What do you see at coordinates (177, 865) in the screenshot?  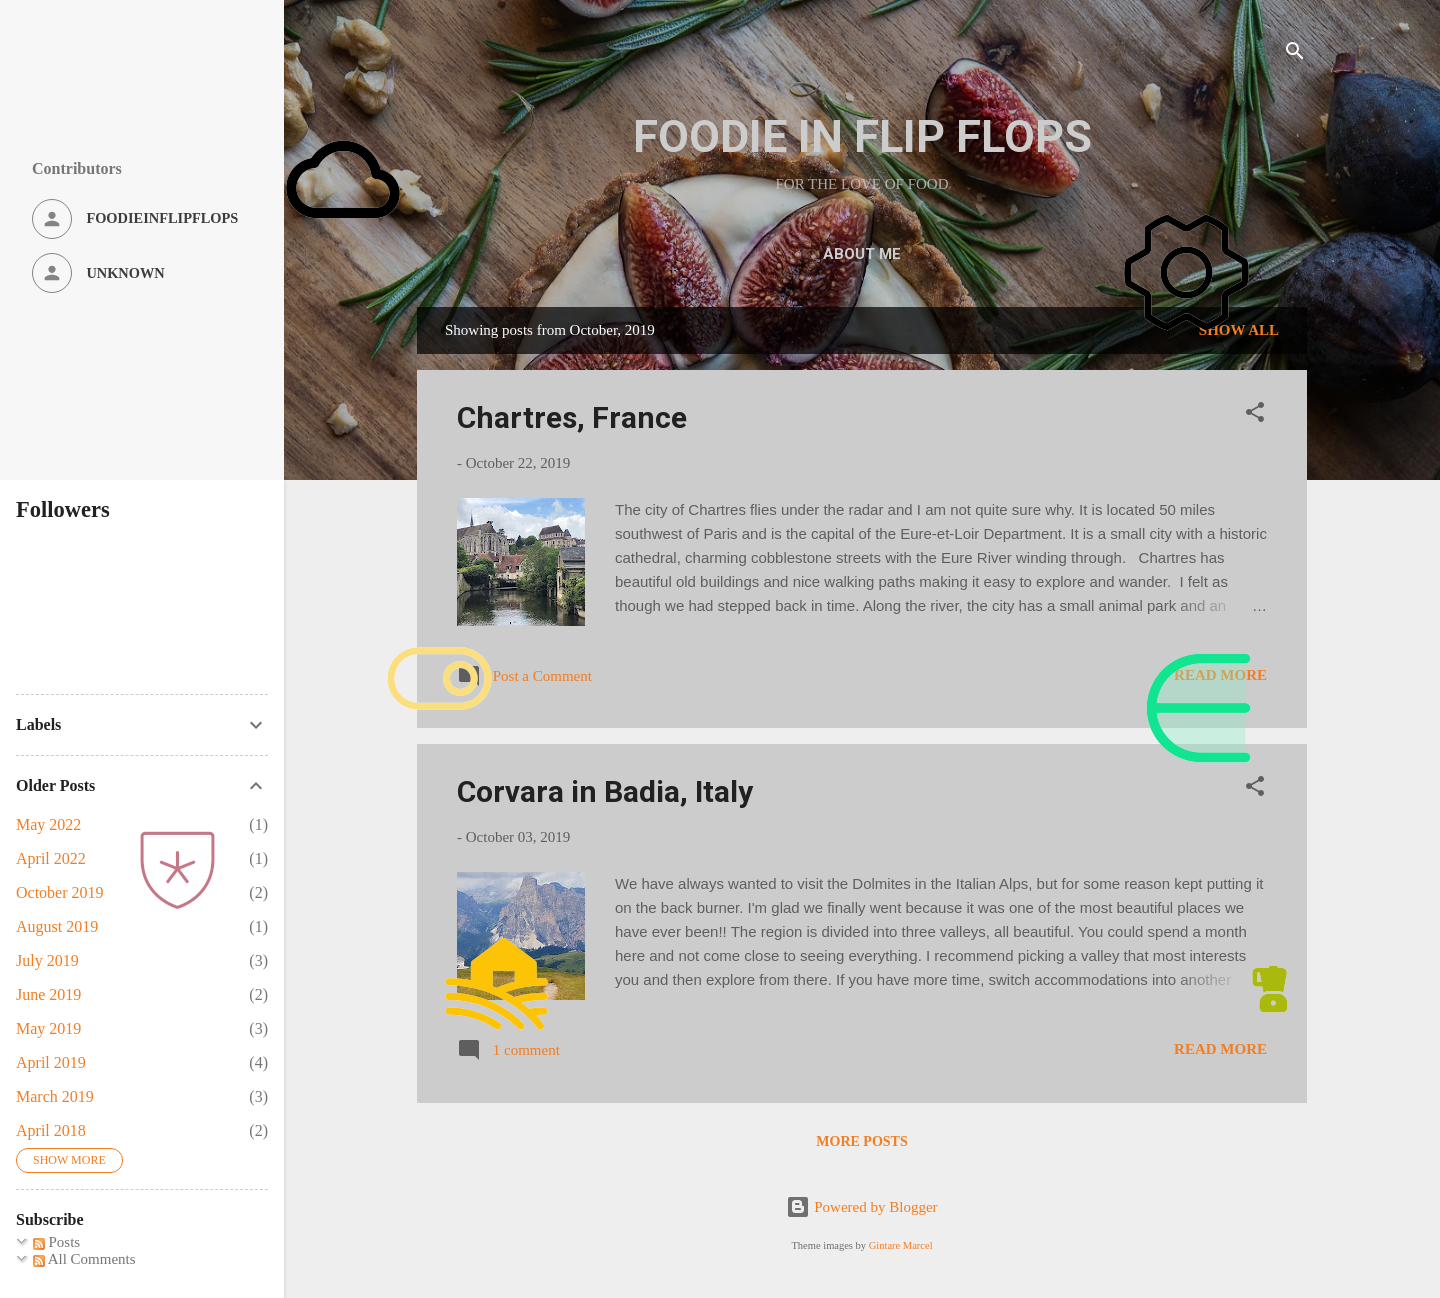 I see `view security rating or trust status` at bounding box center [177, 865].